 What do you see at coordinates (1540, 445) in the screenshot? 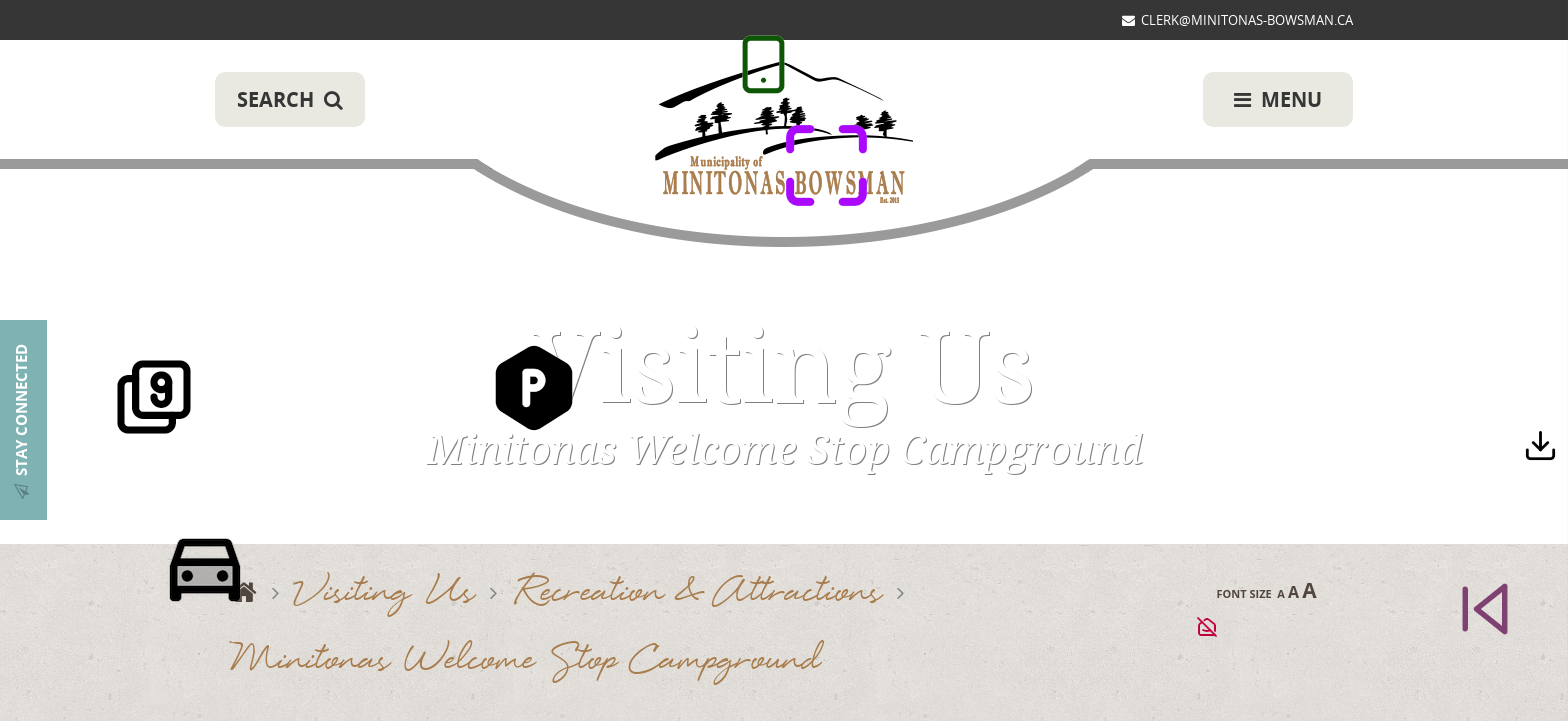
I see `download a file or document` at bounding box center [1540, 445].